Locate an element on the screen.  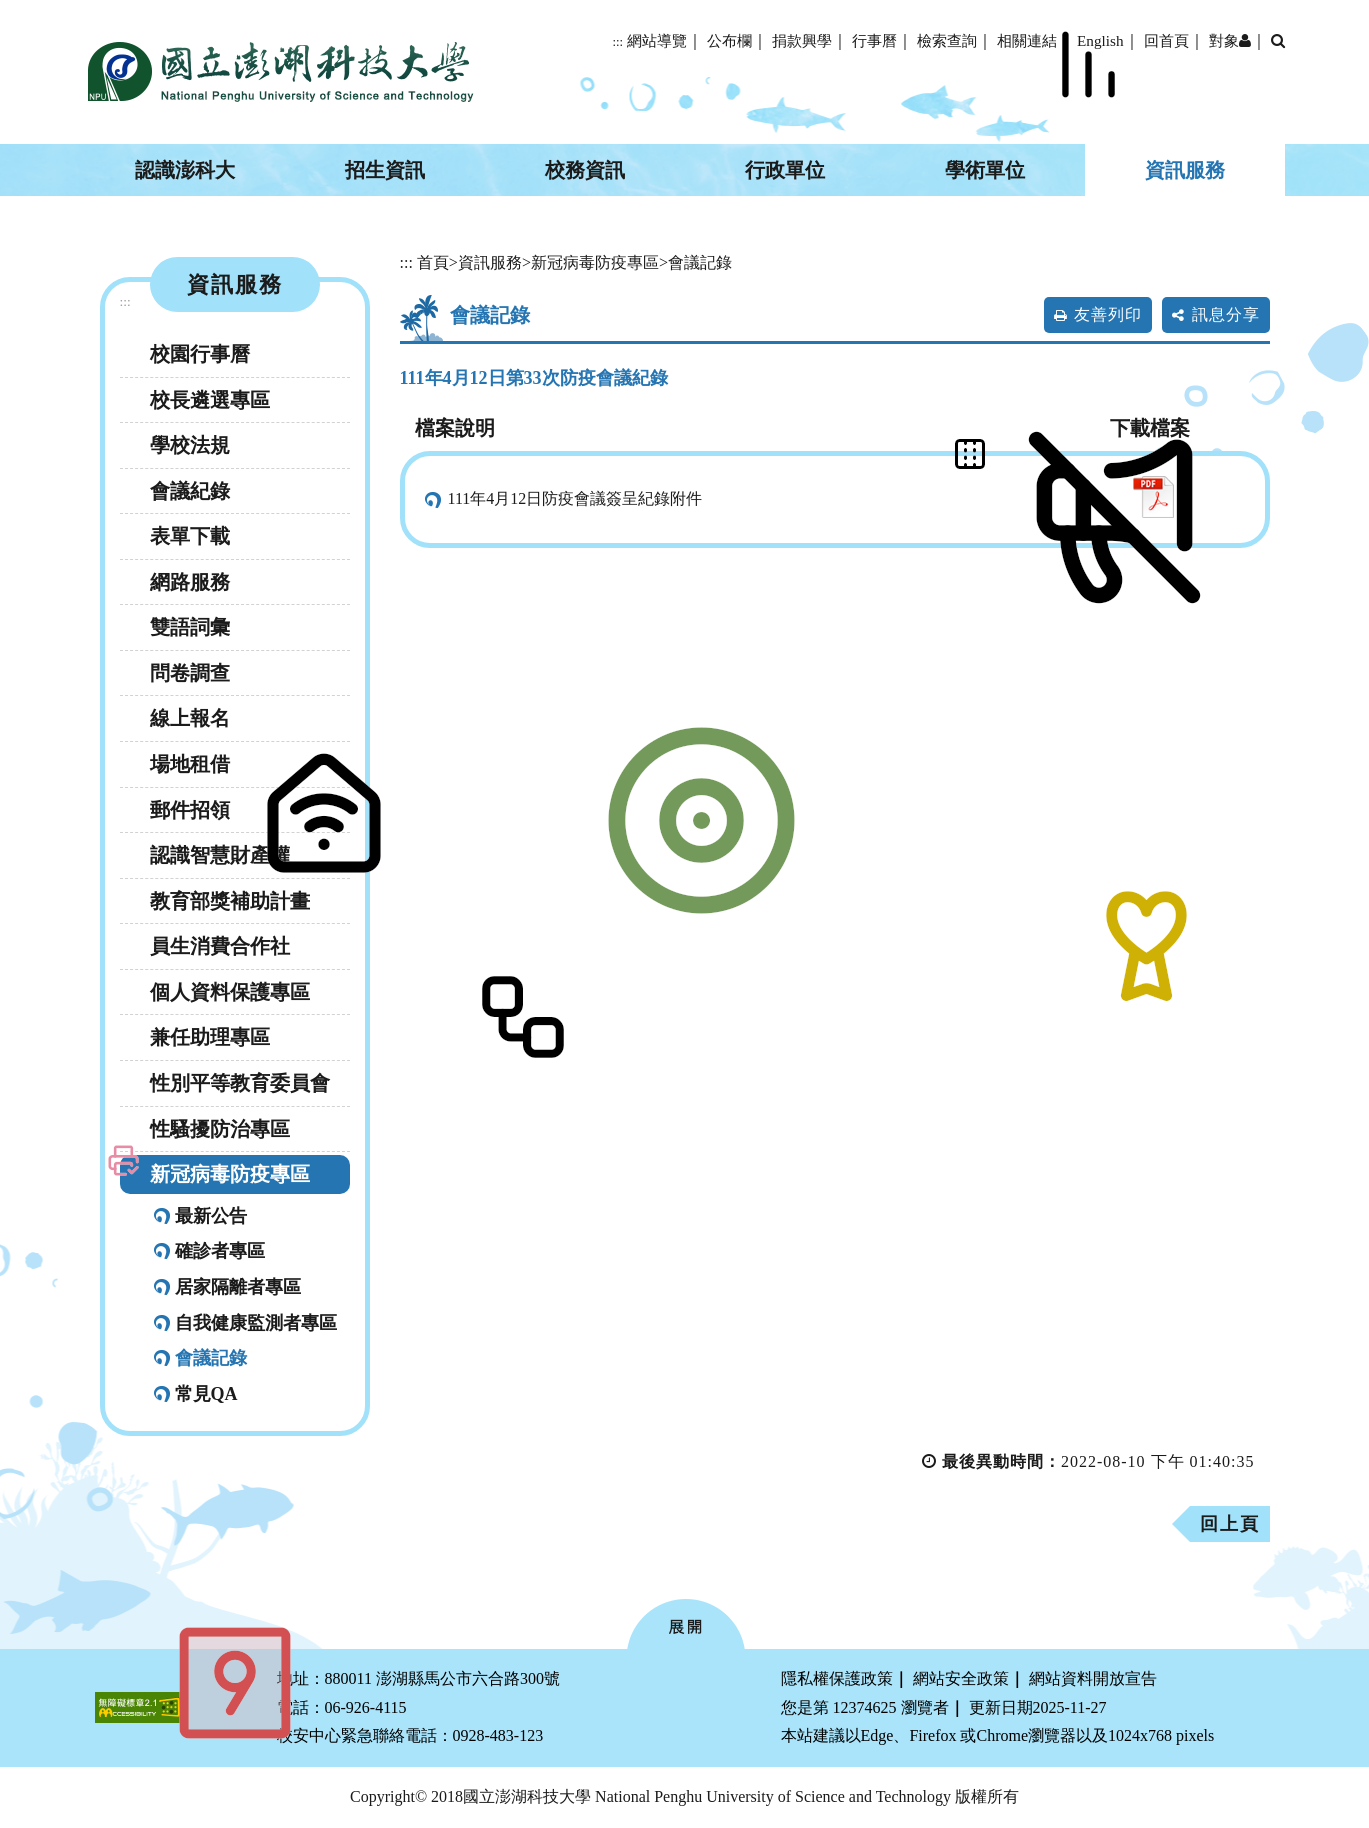
select number nine from a keypad is located at coordinates (235, 1683).